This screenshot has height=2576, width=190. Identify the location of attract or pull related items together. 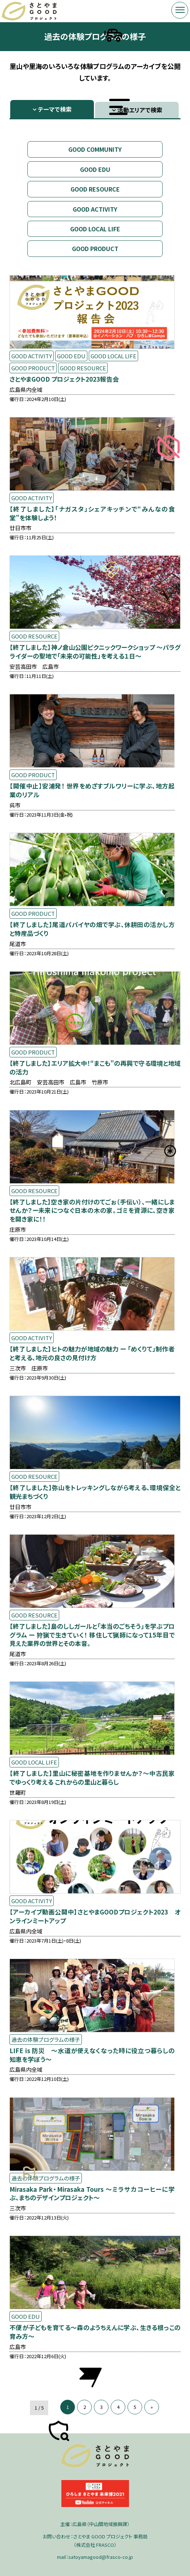
(111, 570).